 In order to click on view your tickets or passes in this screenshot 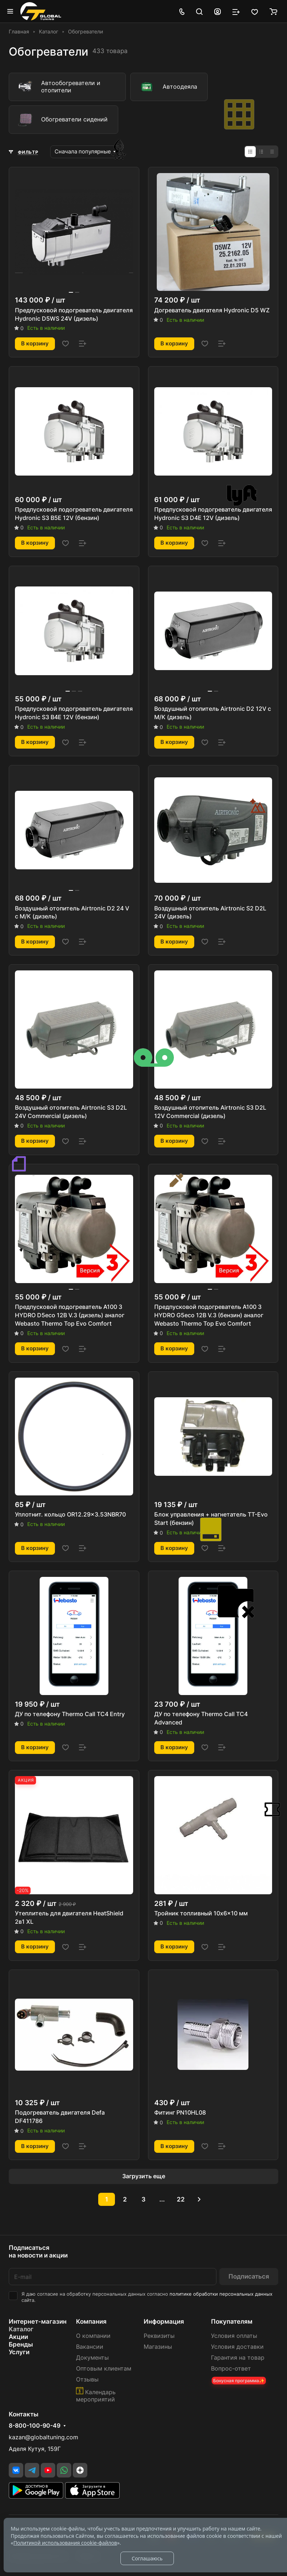, I will do `click(272, 1809)`.